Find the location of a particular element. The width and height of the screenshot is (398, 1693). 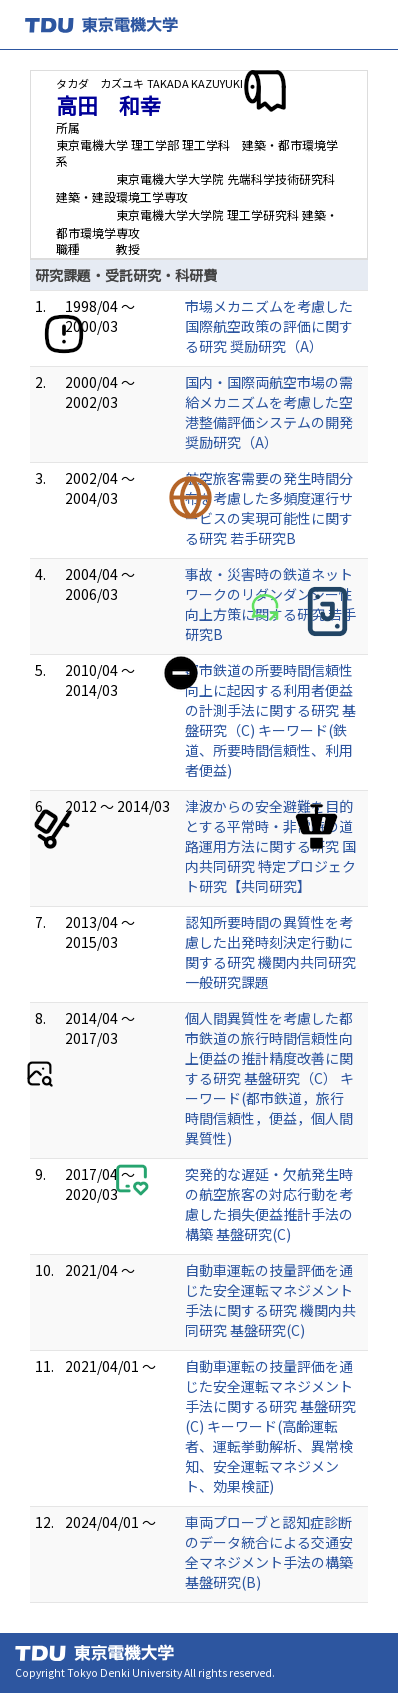

access air traffic control features is located at coordinates (316, 826).